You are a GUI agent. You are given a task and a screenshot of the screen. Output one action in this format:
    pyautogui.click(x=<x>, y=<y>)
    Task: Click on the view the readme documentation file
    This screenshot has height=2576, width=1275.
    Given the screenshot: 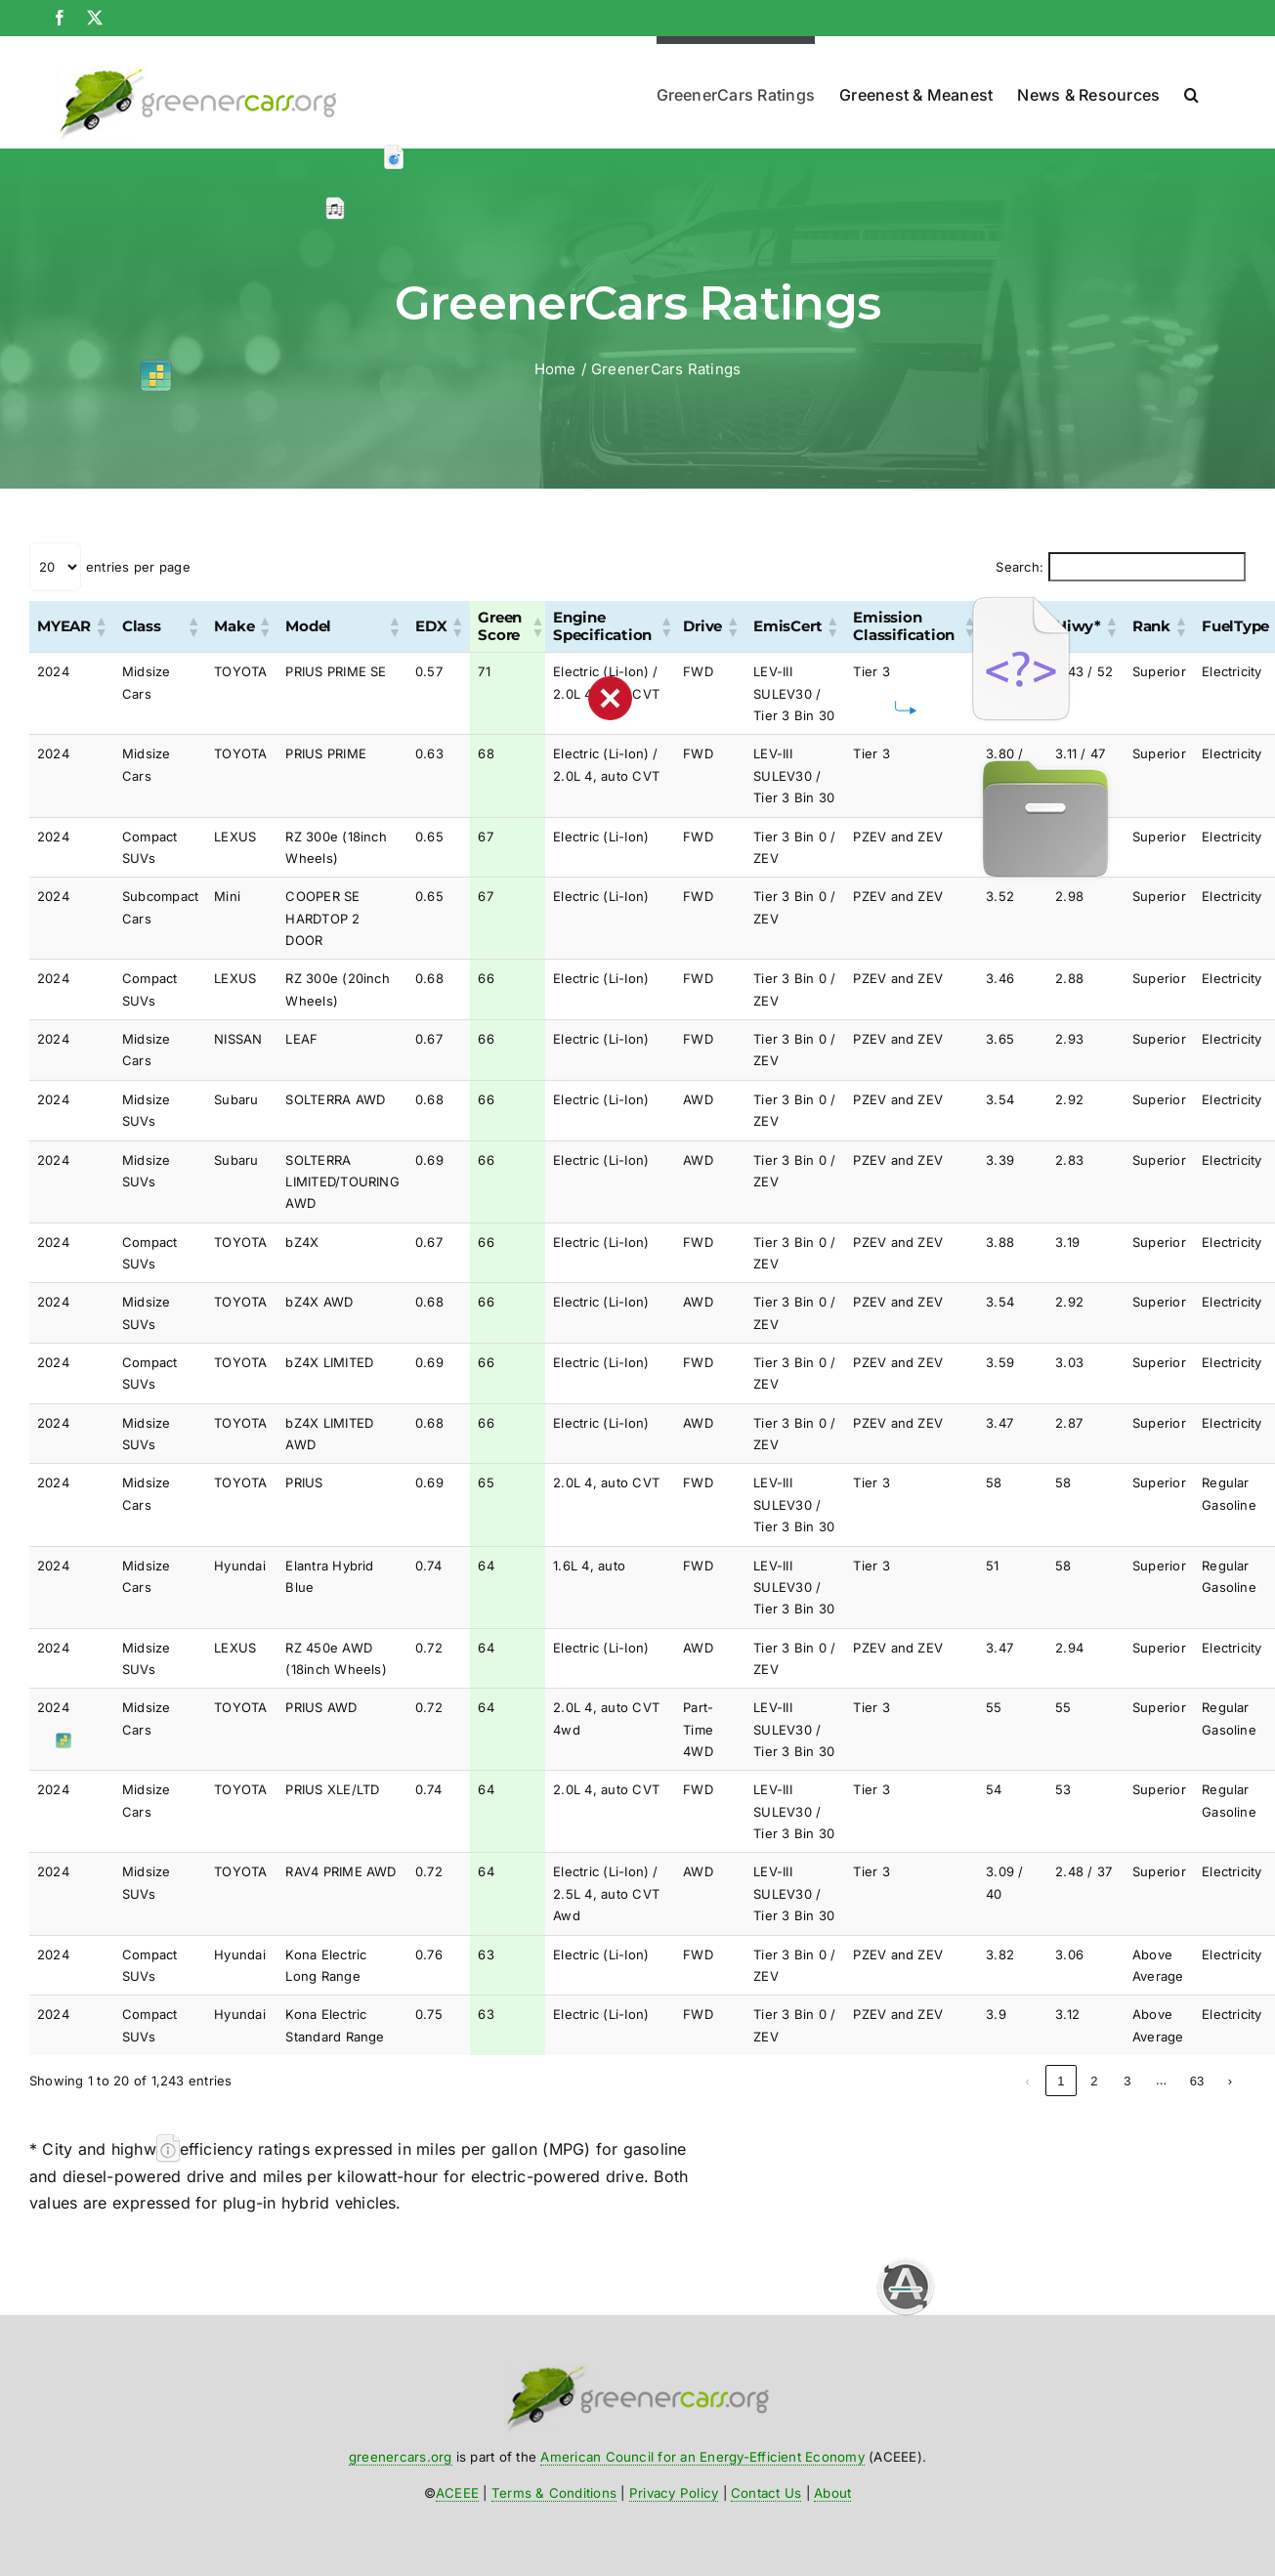 What is the action you would take?
    pyautogui.click(x=168, y=2148)
    